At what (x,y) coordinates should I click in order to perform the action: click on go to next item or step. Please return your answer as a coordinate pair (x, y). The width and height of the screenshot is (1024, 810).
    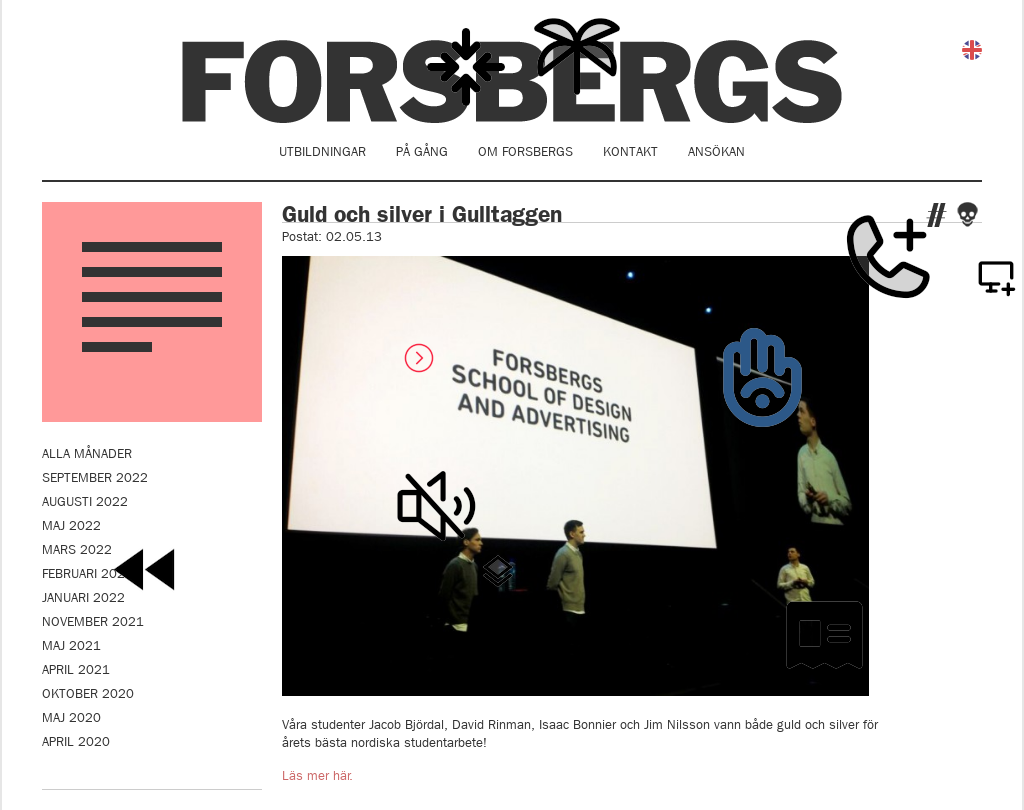
    Looking at the image, I should click on (419, 358).